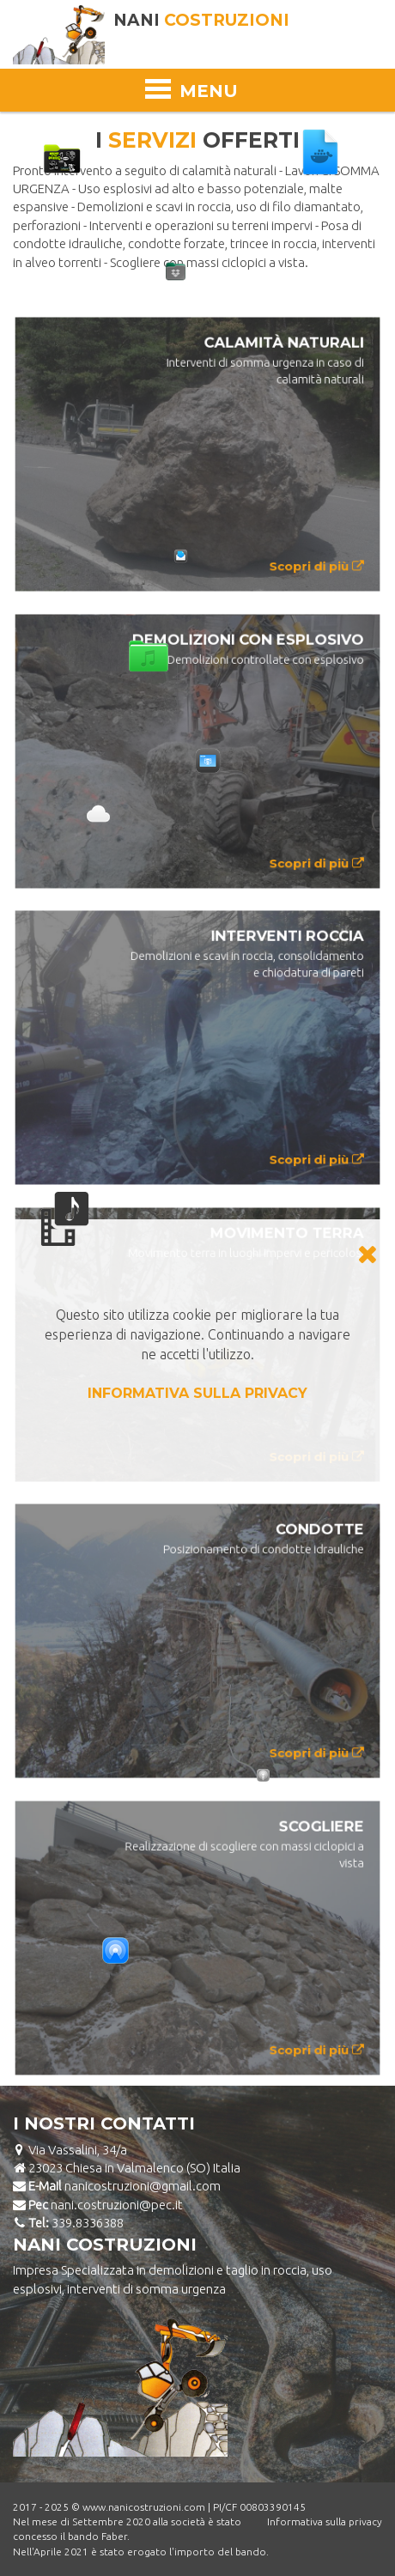  Describe the element at coordinates (64, 1218) in the screenshot. I see `access multimedia applications` at that location.